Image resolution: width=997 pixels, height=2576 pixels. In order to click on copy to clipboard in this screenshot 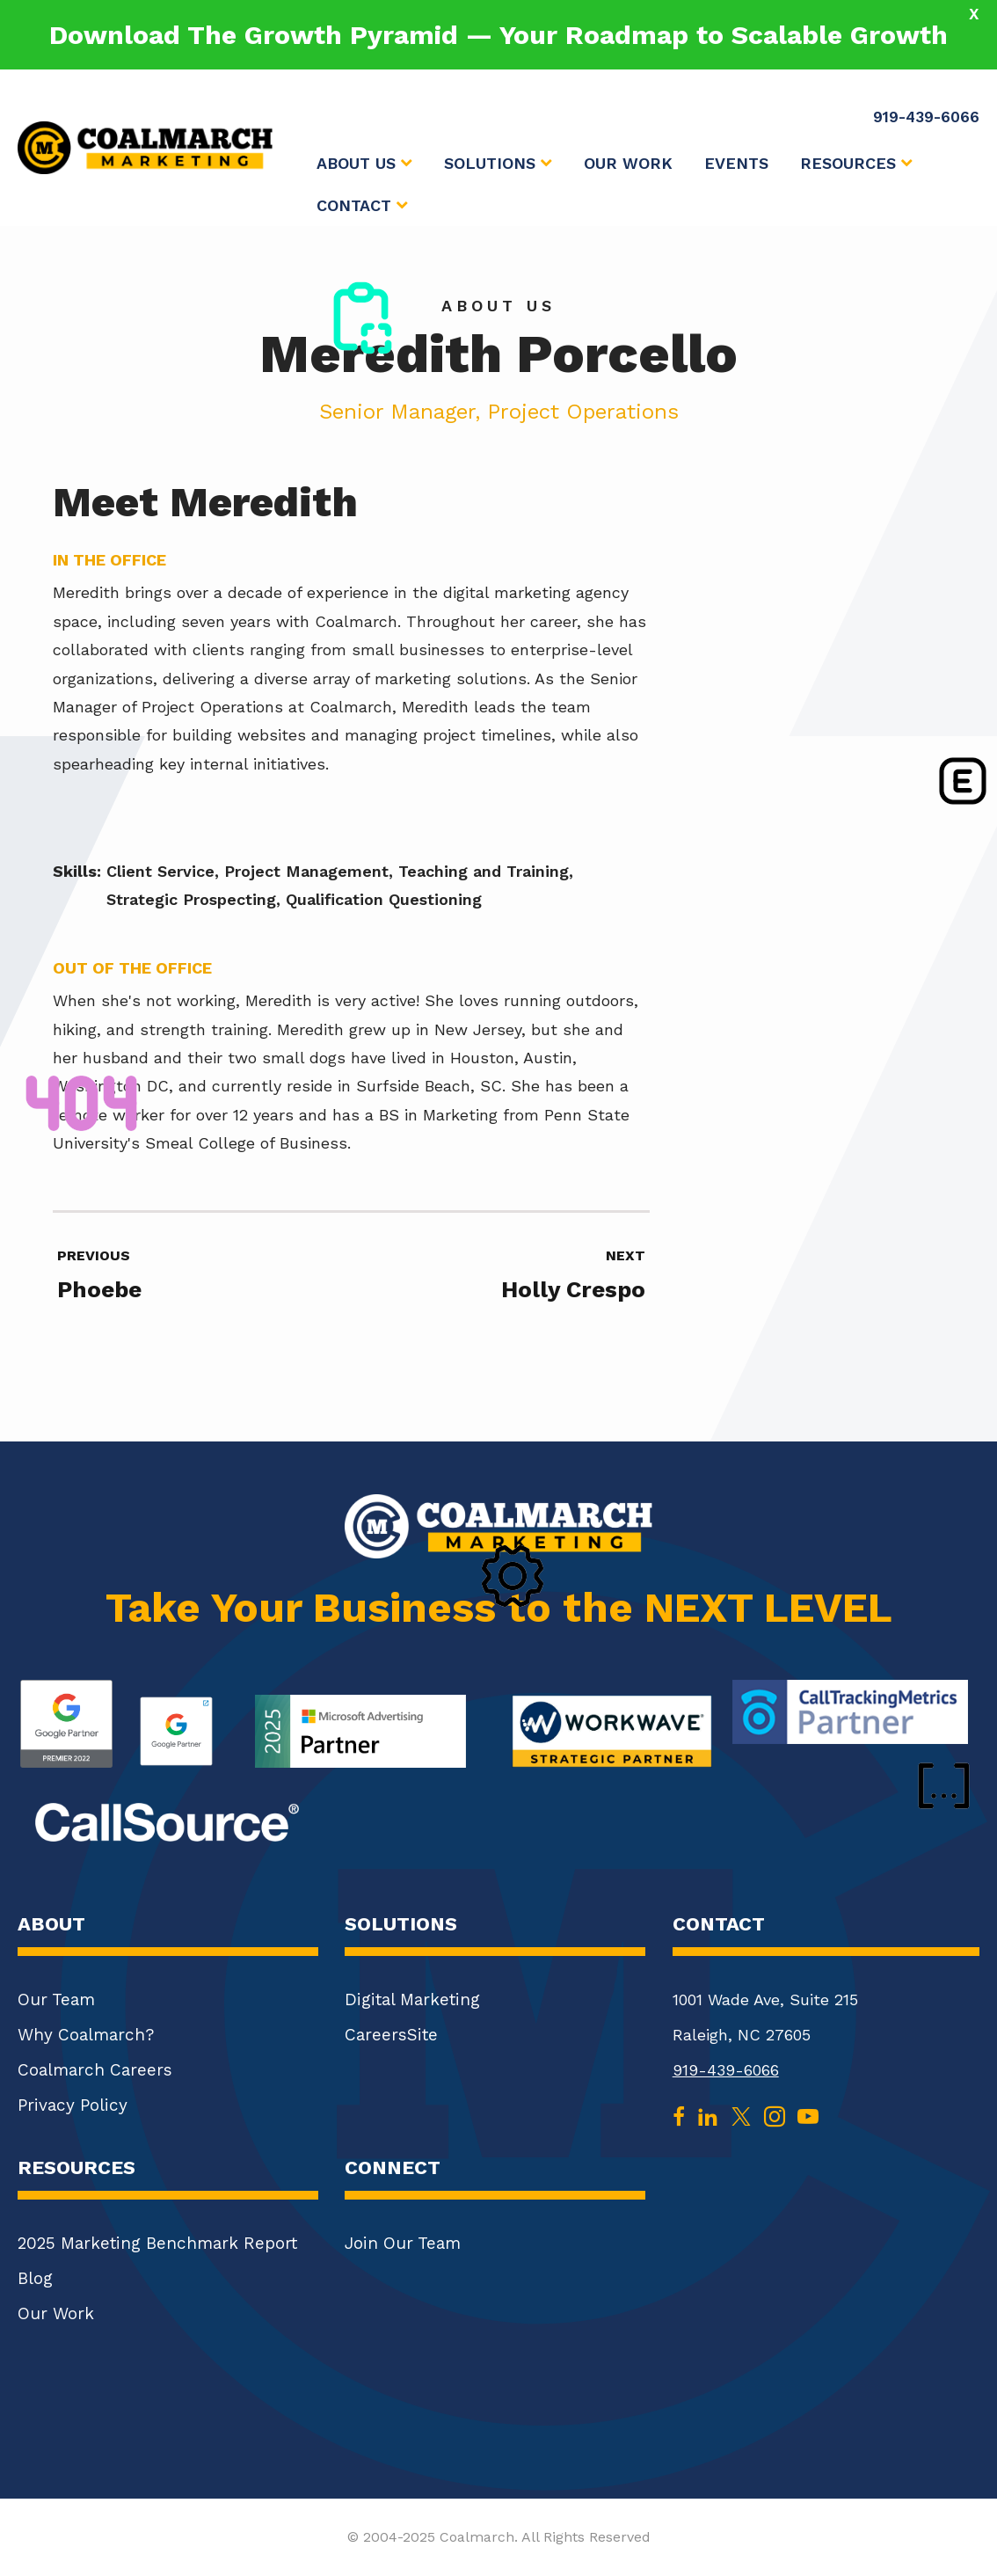, I will do `click(360, 316)`.